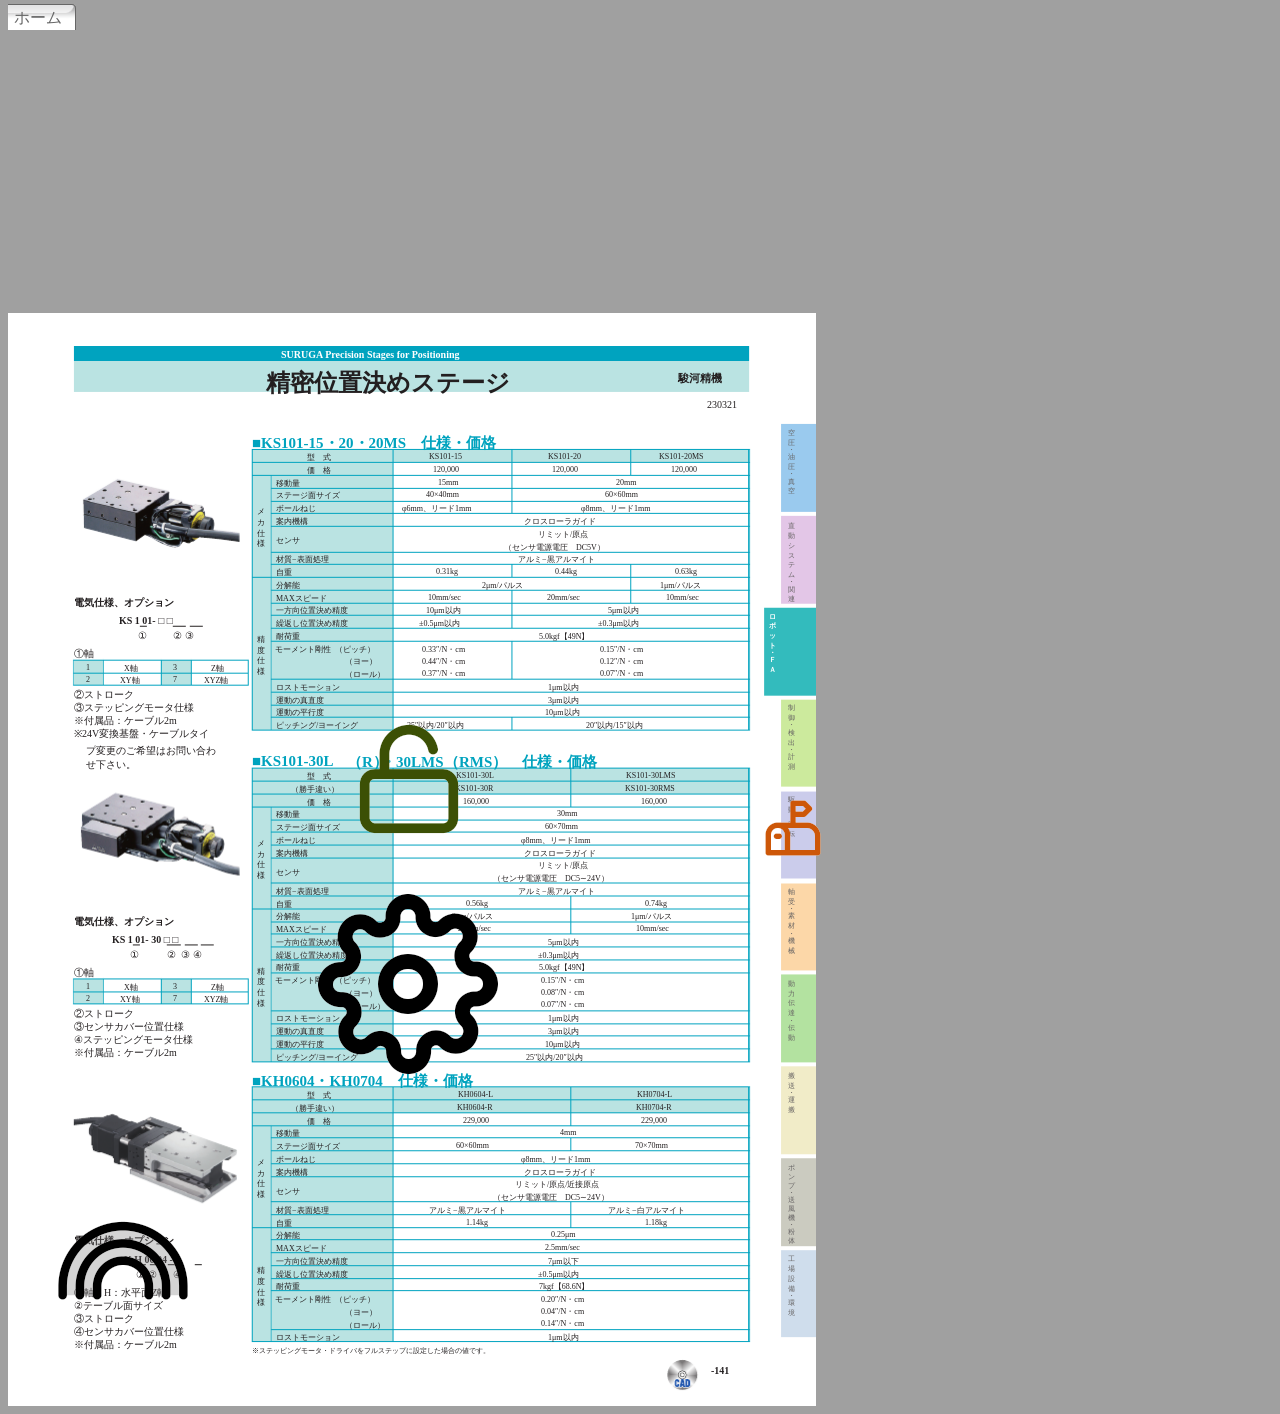 This screenshot has height=1414, width=1280. Describe the element at coordinates (408, 984) in the screenshot. I see `access app settings and preferences` at that location.